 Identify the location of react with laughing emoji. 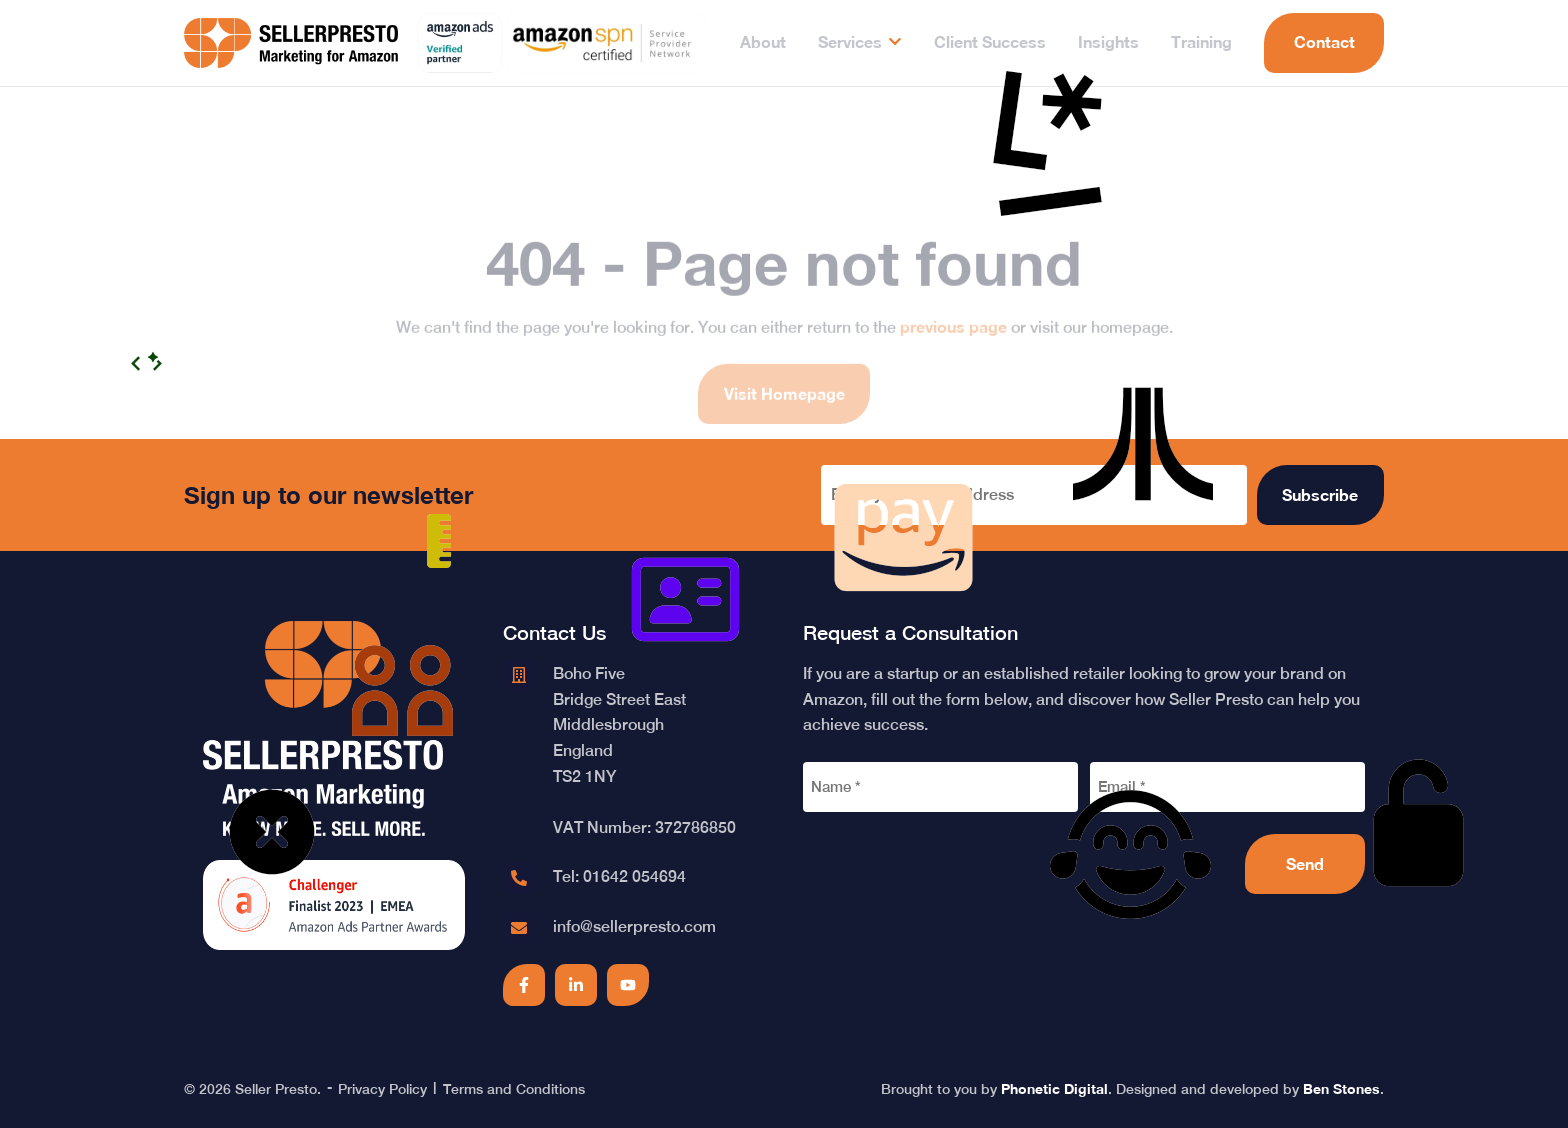
(1130, 854).